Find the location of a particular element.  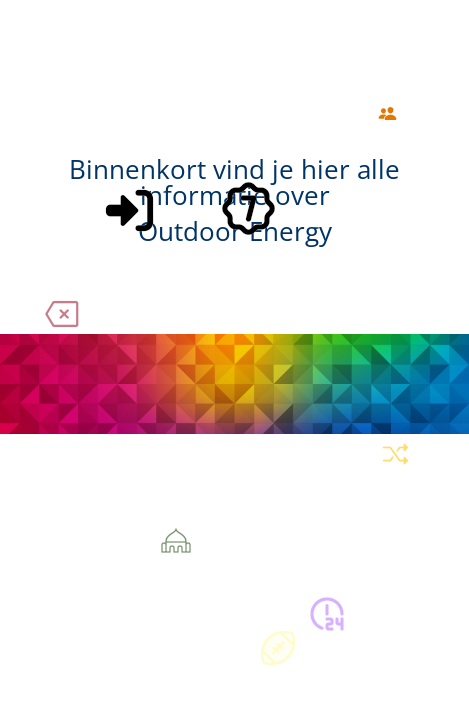

indicates 24-hour availability or service is located at coordinates (327, 614).